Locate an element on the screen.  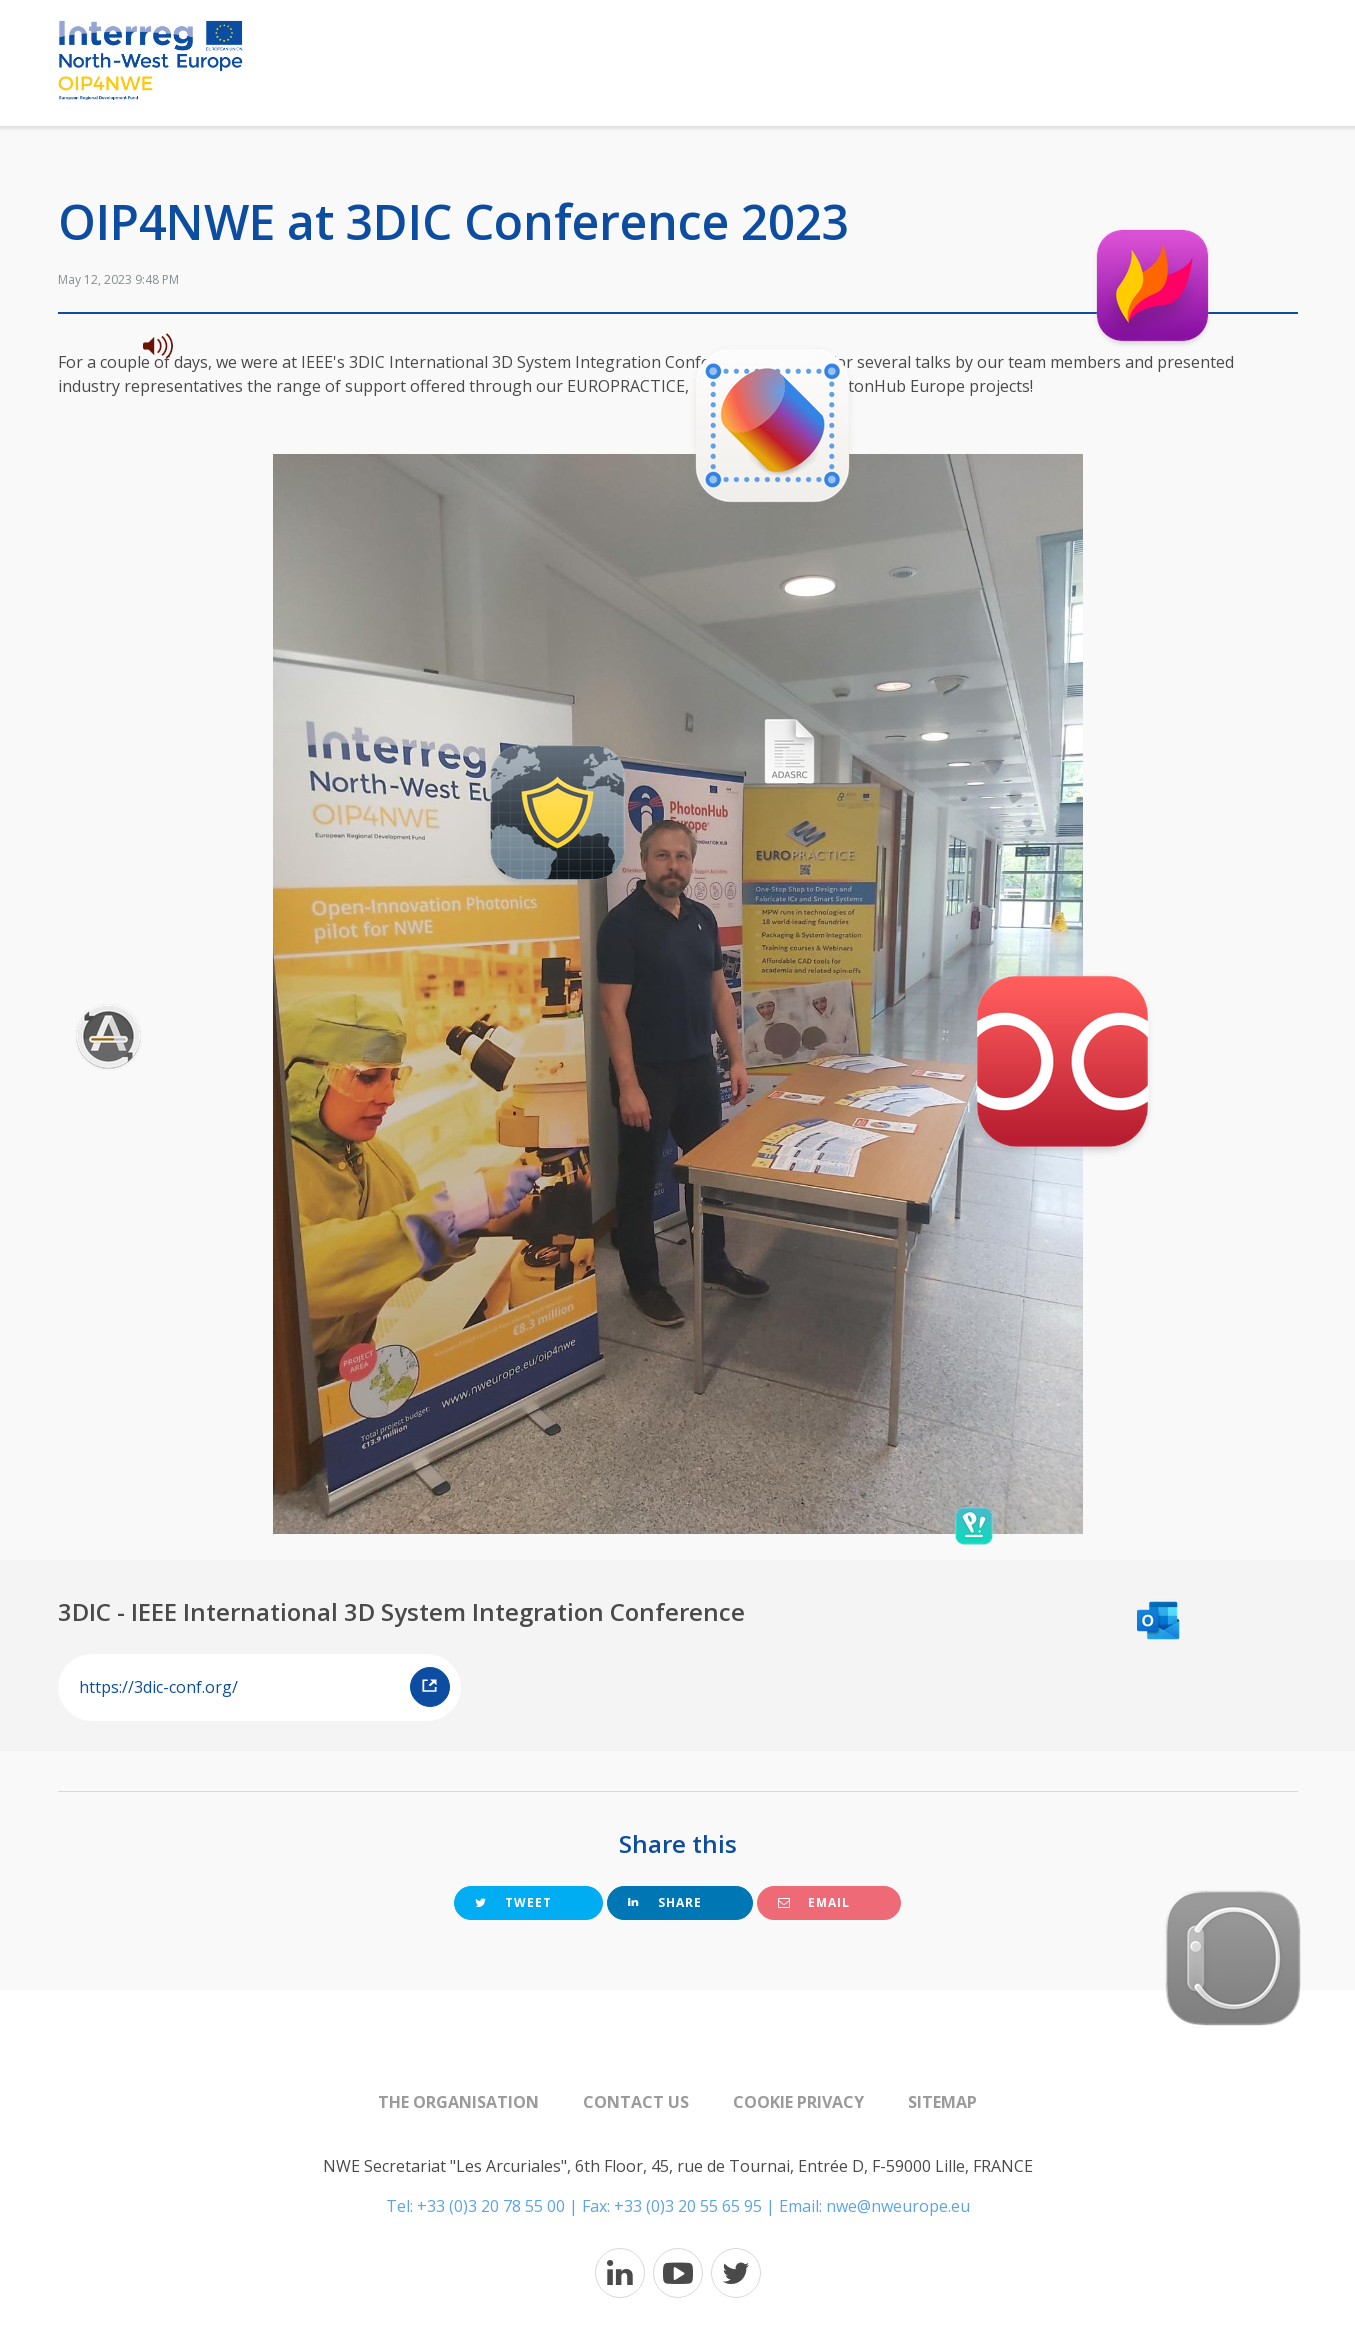
open flameshot screenshot tool is located at coordinates (1152, 285).